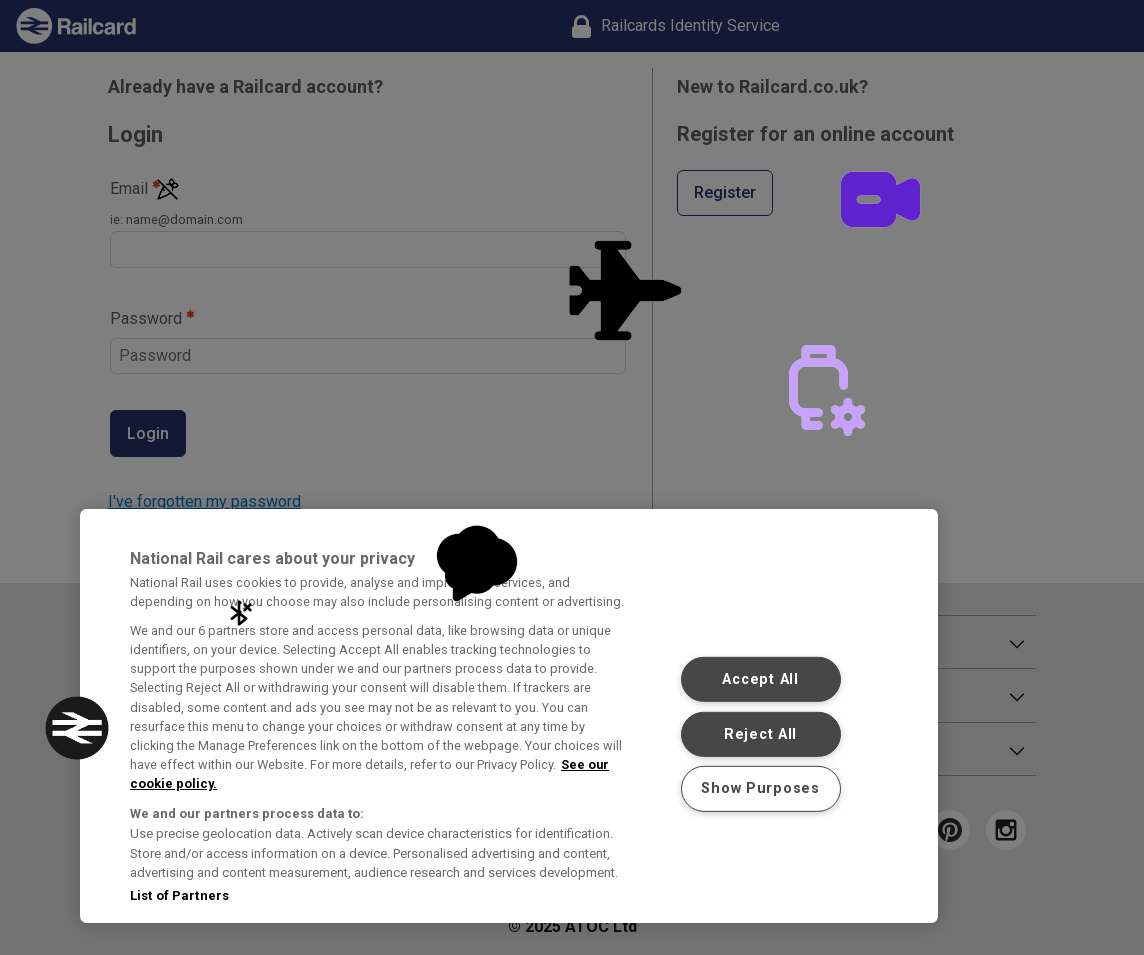 Image resolution: width=1144 pixels, height=955 pixels. Describe the element at coordinates (880, 199) in the screenshot. I see `remove video from playlist or queue` at that location.